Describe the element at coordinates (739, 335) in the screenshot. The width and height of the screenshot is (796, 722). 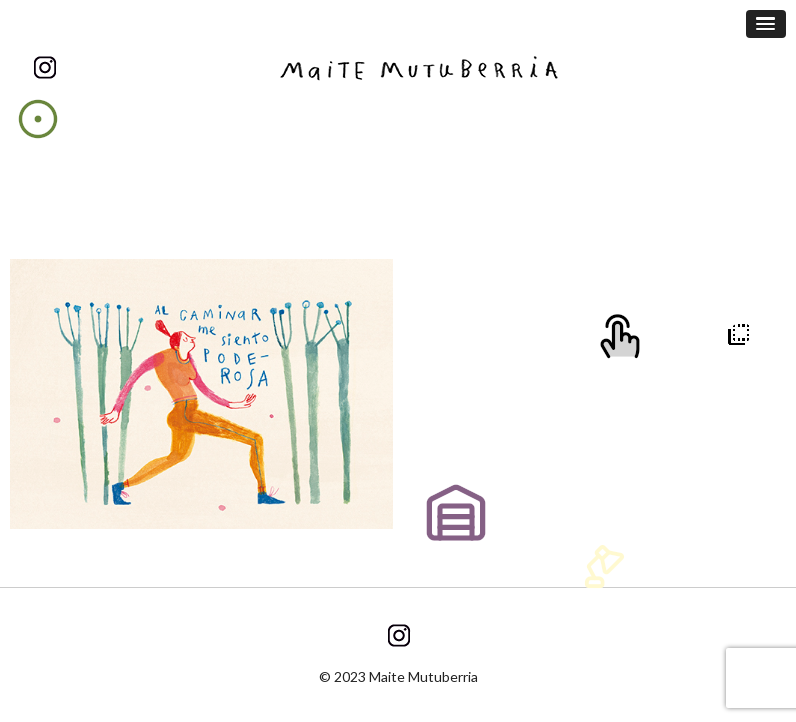
I see `send element to back layer` at that location.